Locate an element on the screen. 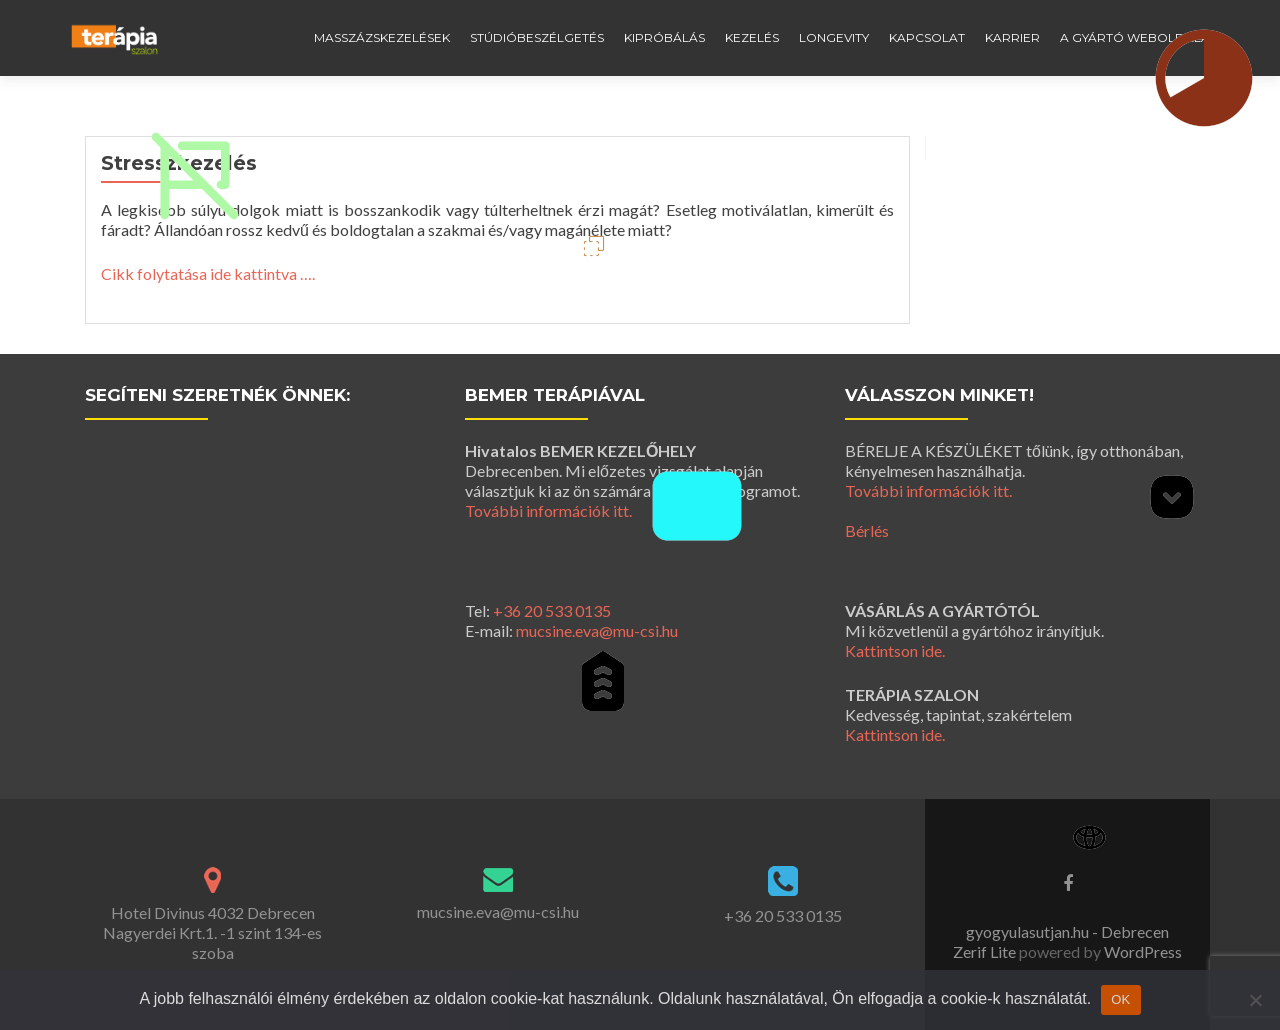 The width and height of the screenshot is (1280, 1030). switch to landscape orientation is located at coordinates (697, 506).